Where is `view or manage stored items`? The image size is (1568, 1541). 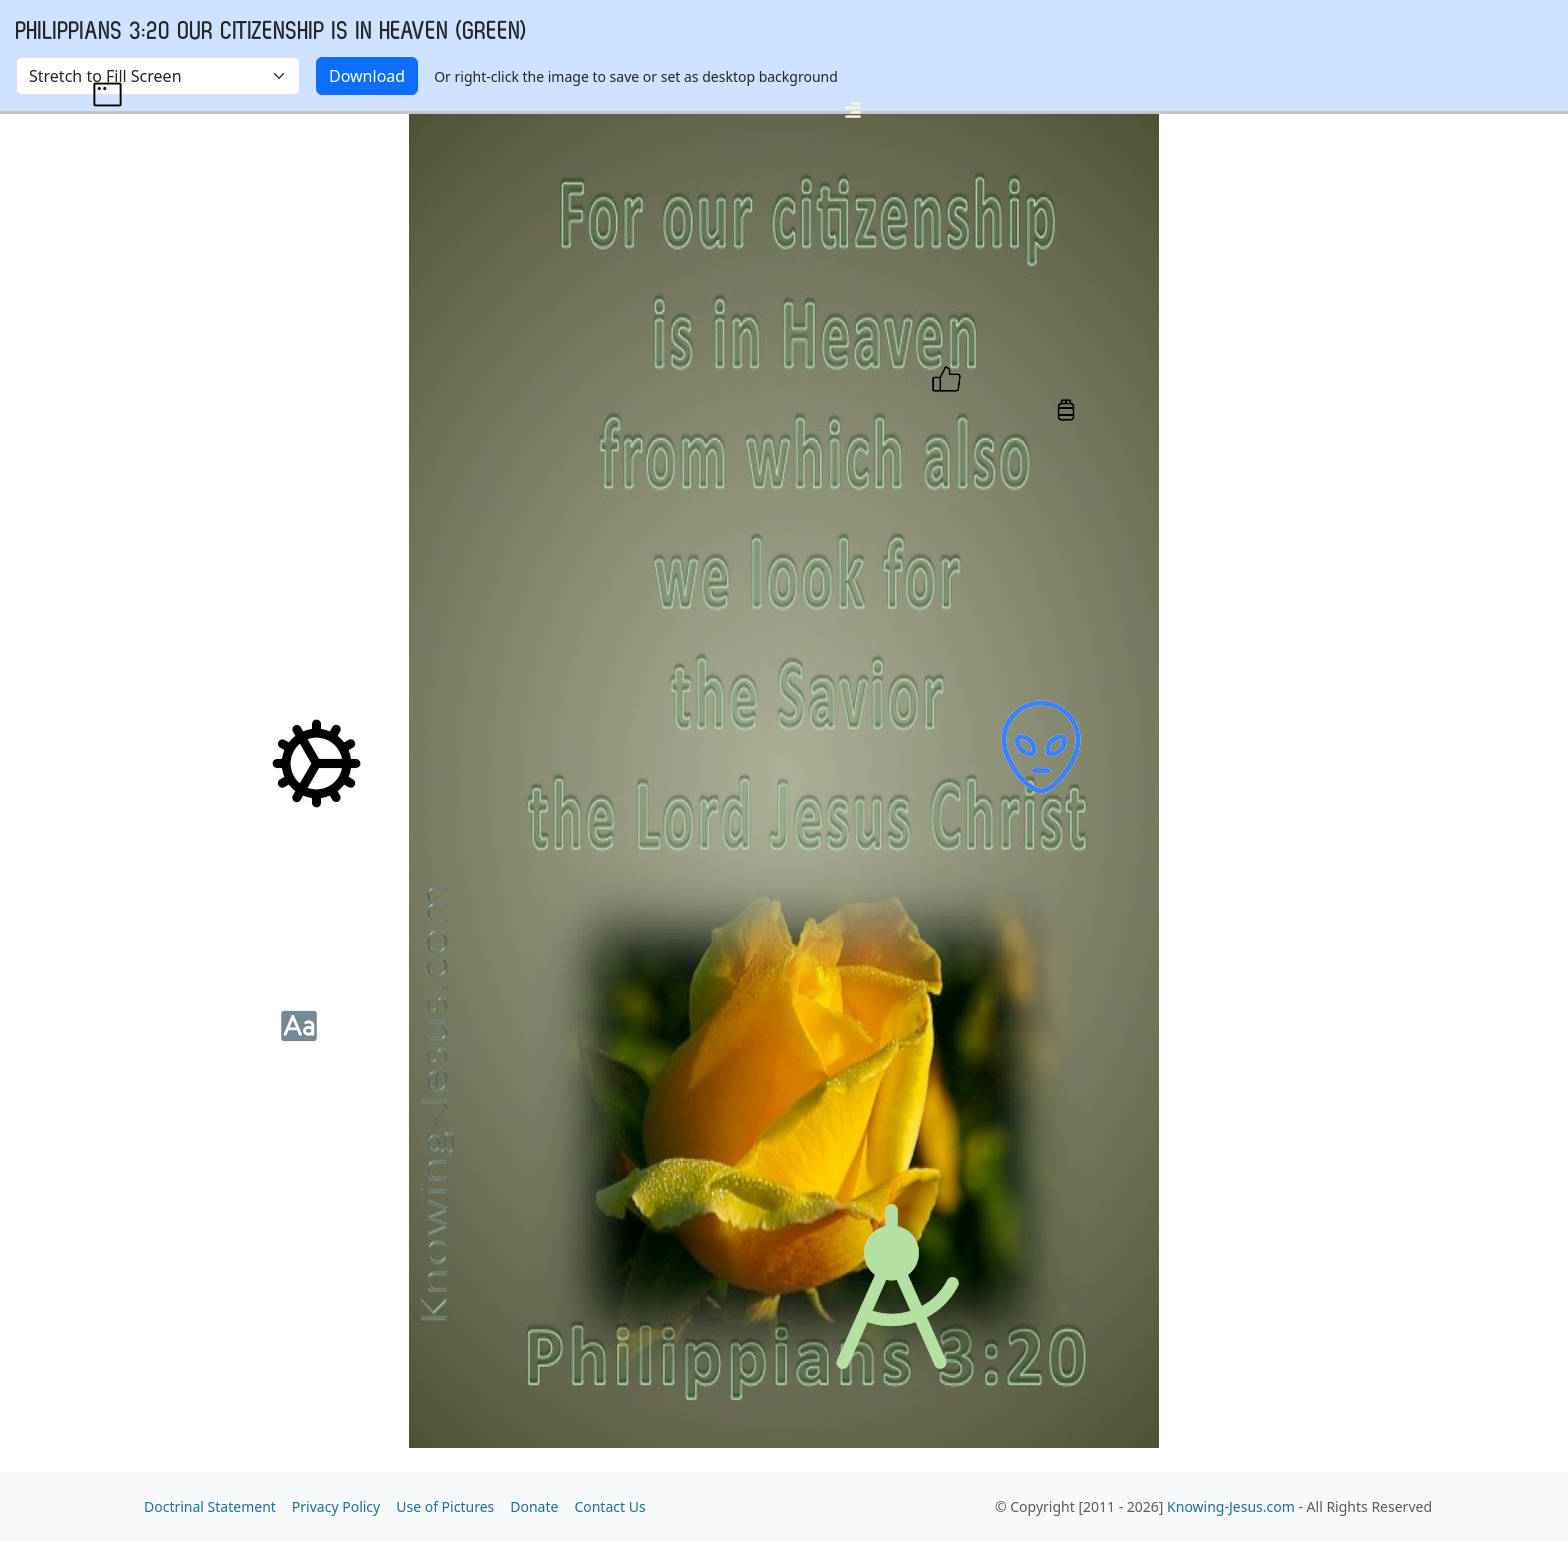
view or manage stored items is located at coordinates (1066, 410).